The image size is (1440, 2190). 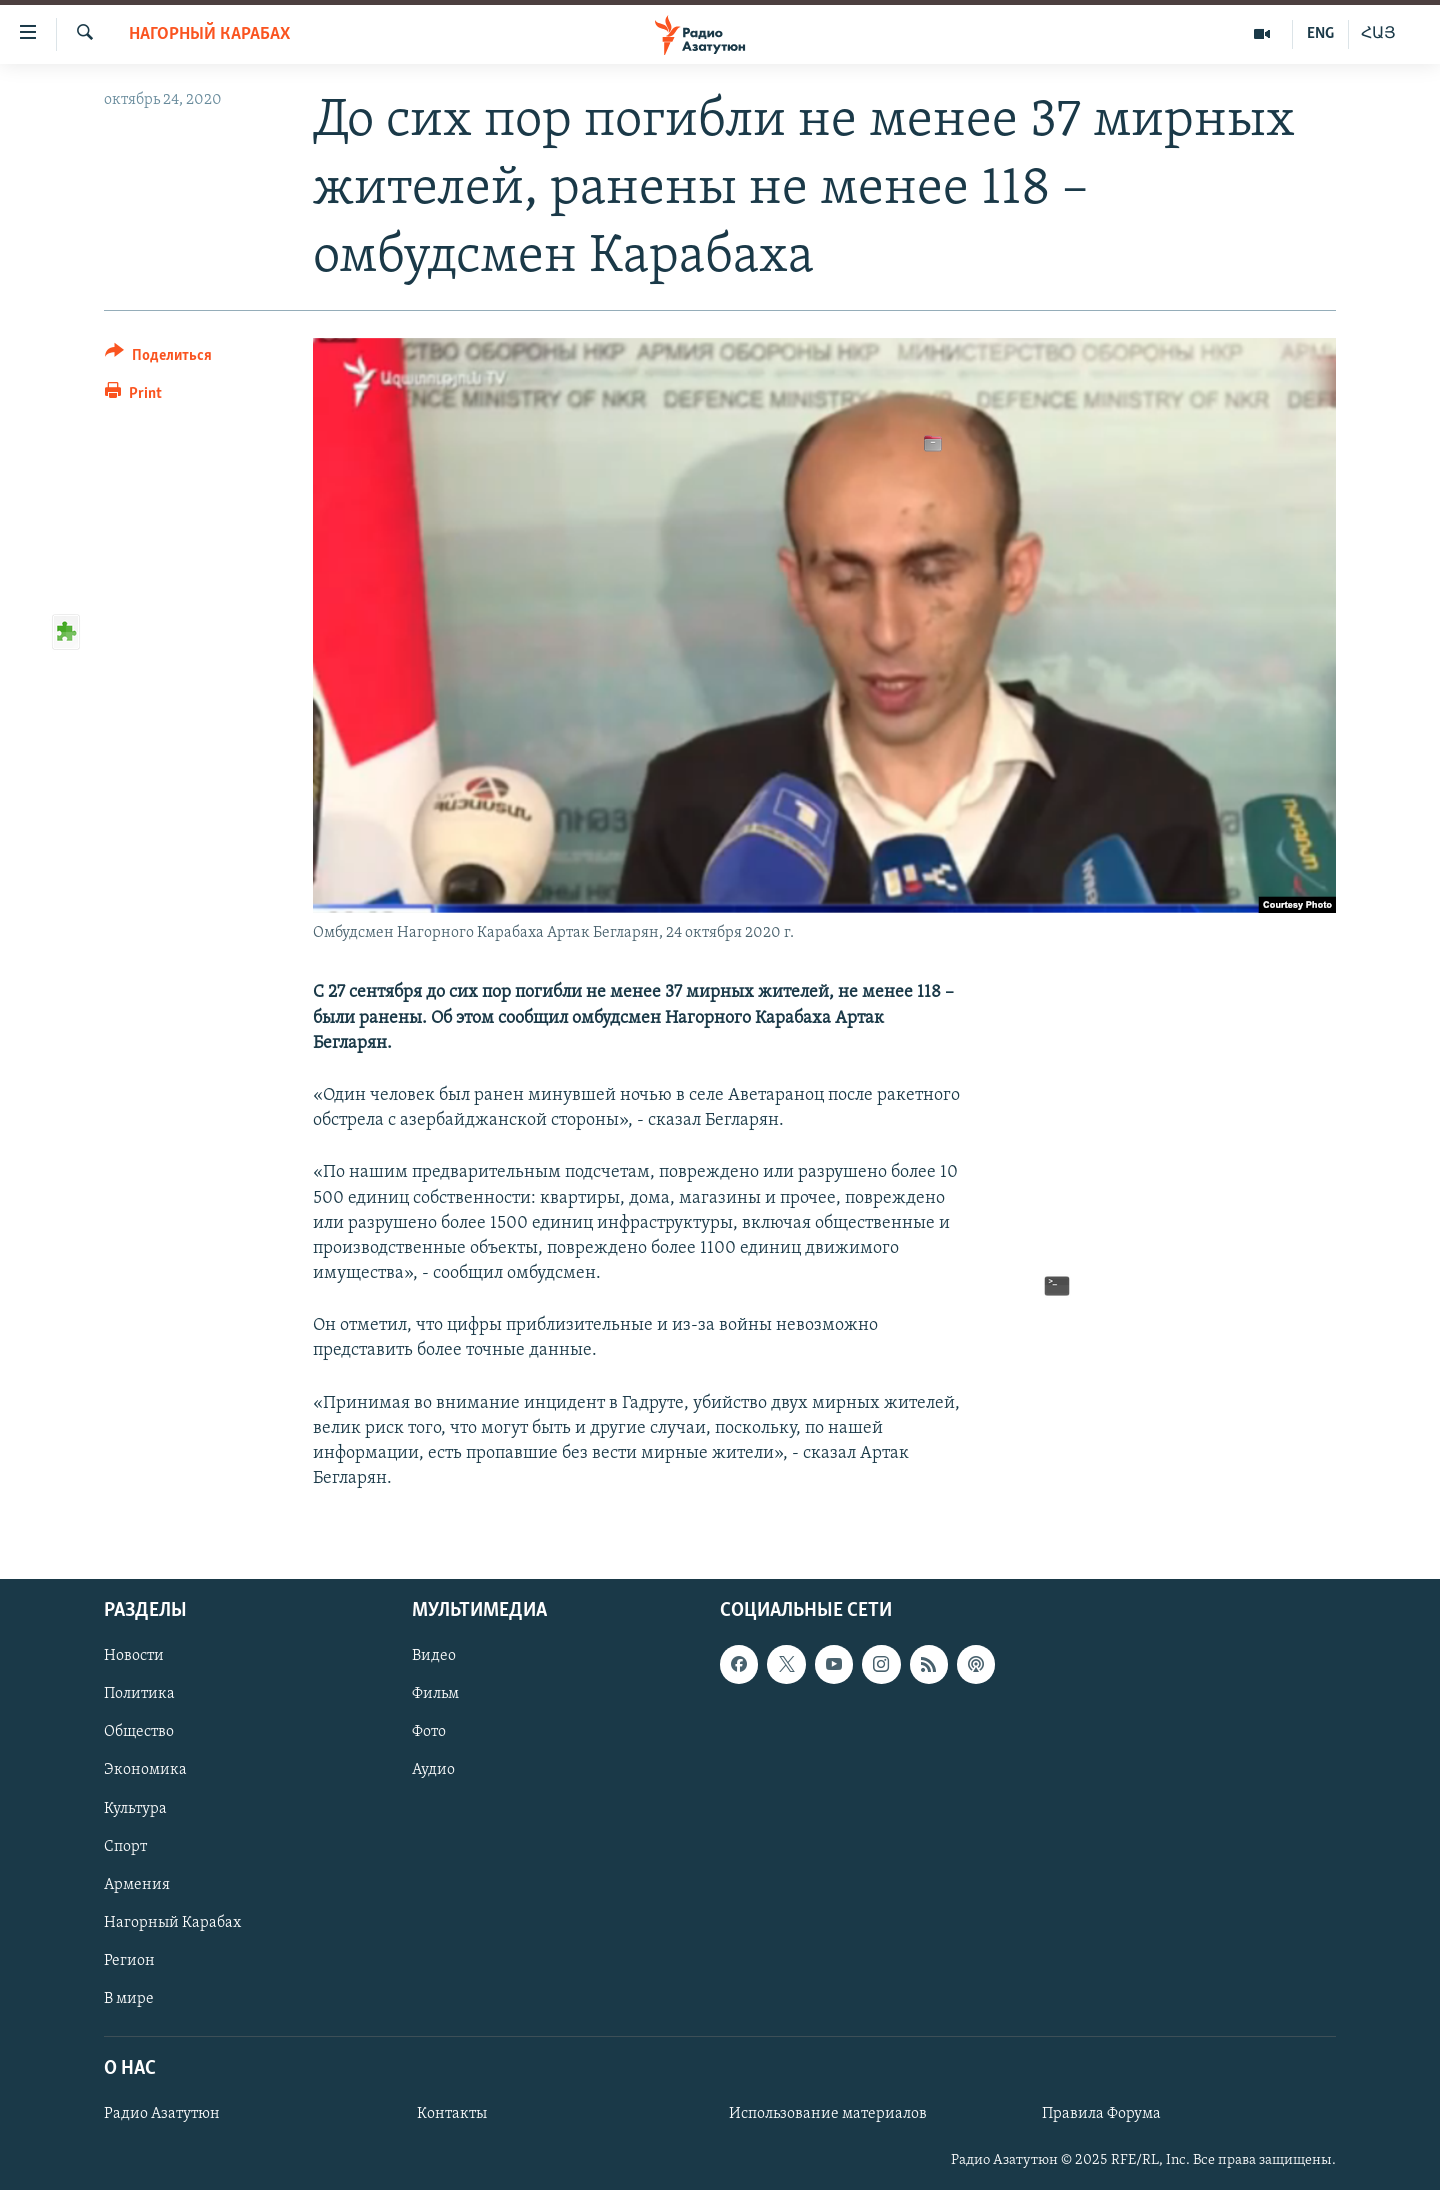 What do you see at coordinates (933, 443) in the screenshot?
I see `open the file manager application` at bounding box center [933, 443].